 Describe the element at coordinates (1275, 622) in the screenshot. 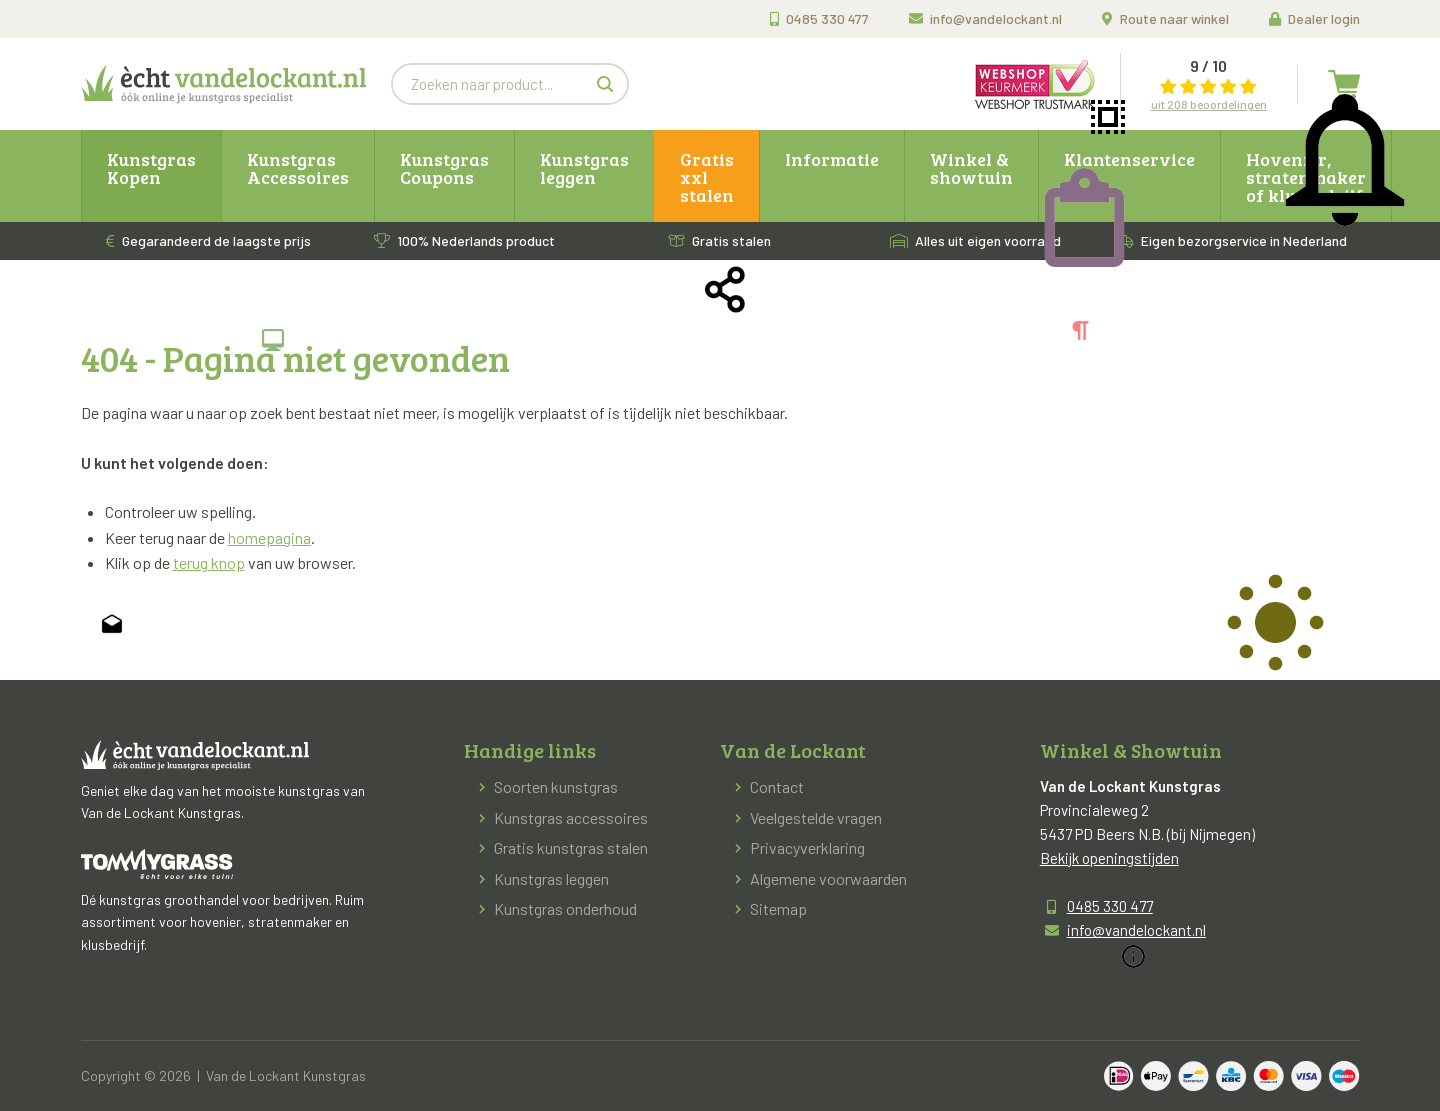

I see `decrease screen brightness` at that location.